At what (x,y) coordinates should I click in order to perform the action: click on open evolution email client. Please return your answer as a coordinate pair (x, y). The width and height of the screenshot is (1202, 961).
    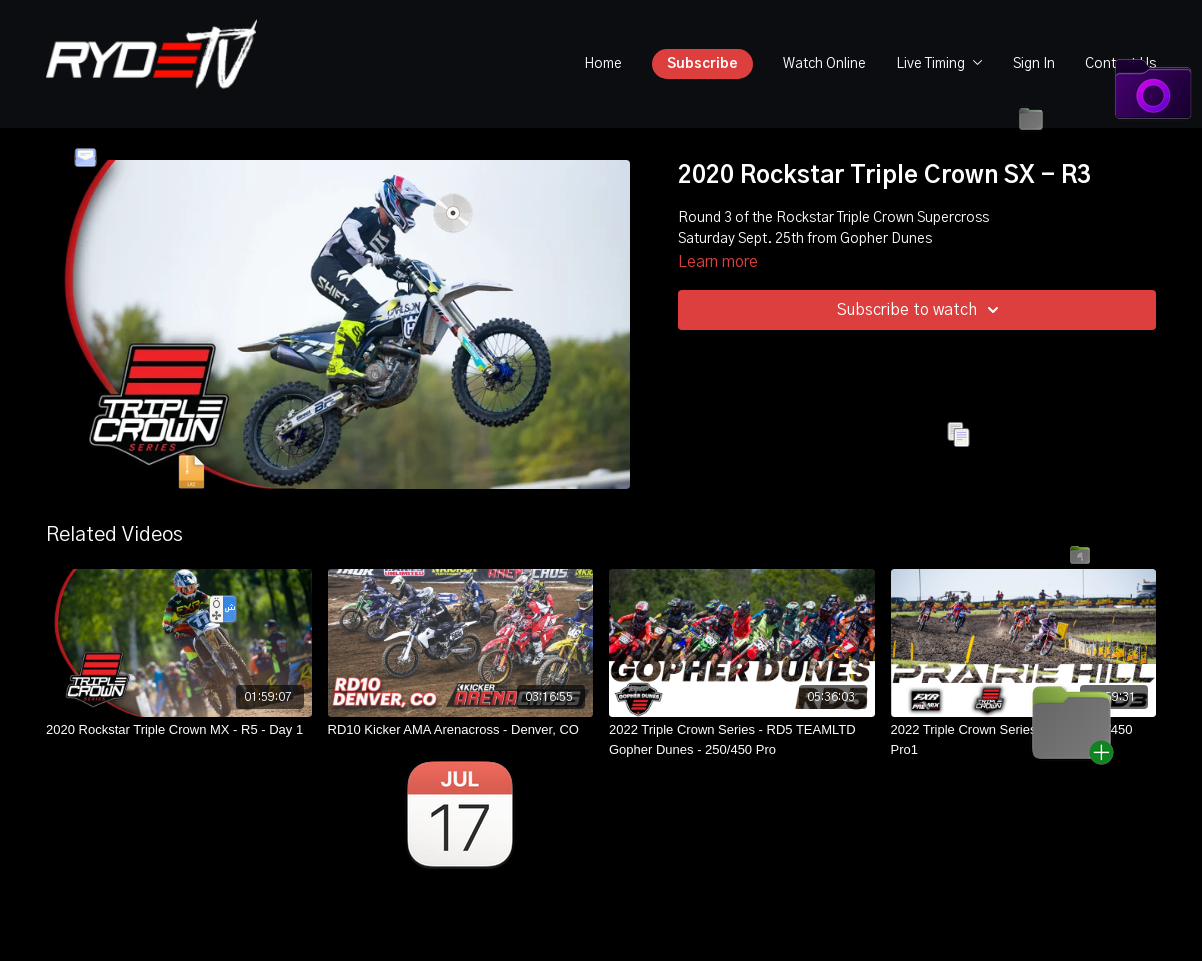
    Looking at the image, I should click on (85, 157).